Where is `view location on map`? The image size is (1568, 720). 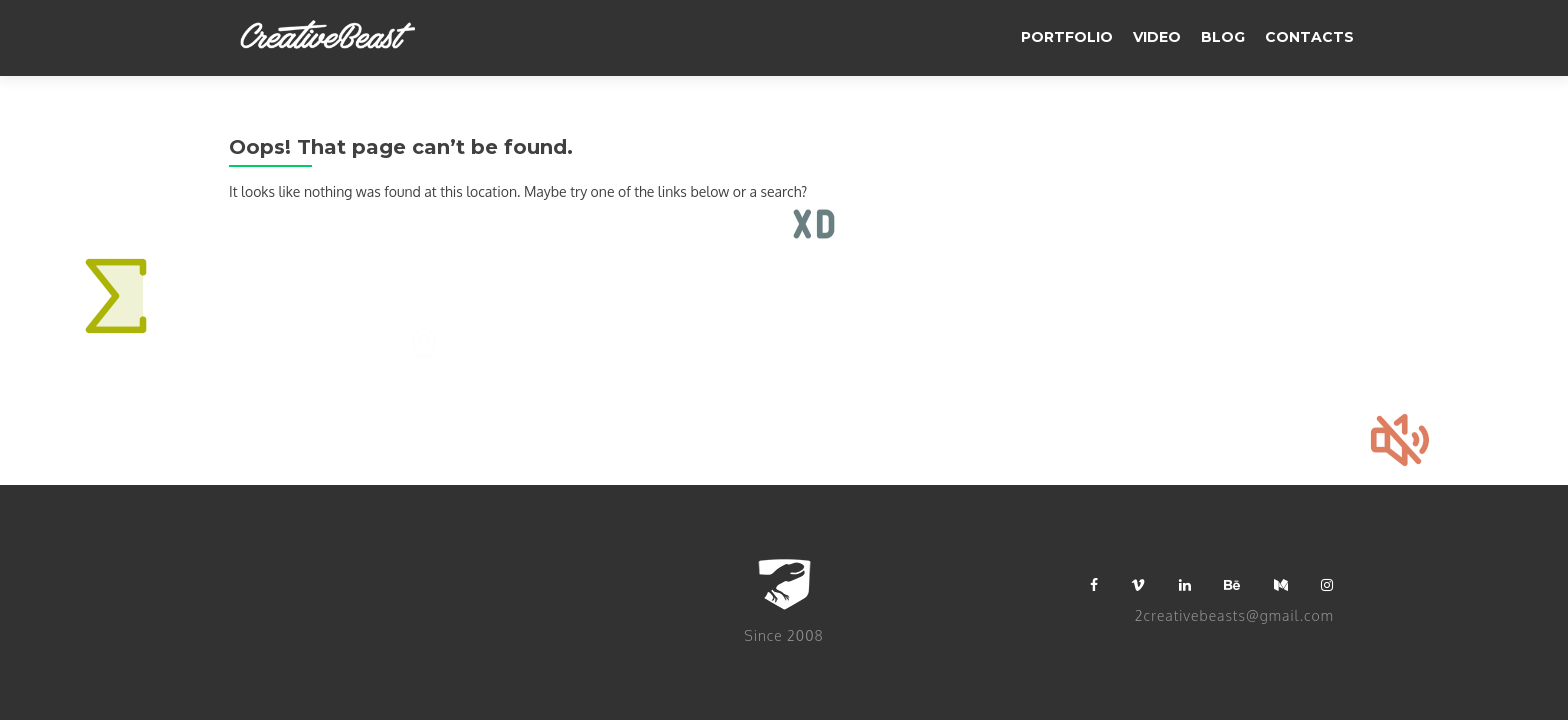 view location on map is located at coordinates (424, 343).